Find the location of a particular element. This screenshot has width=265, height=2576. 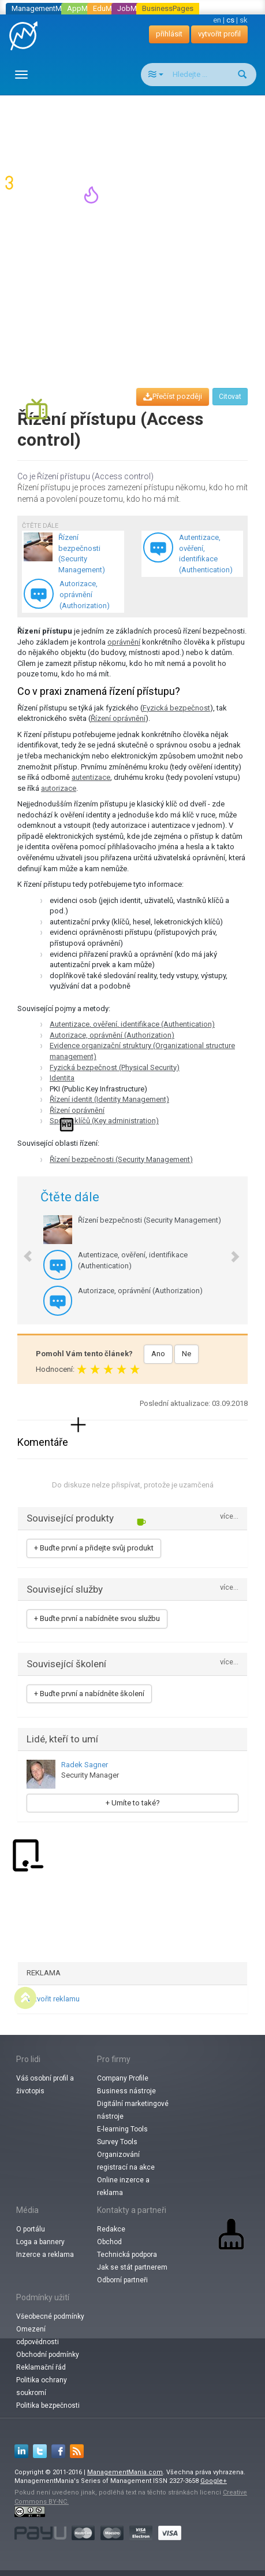

remove a tablet device is located at coordinates (25, 1855).